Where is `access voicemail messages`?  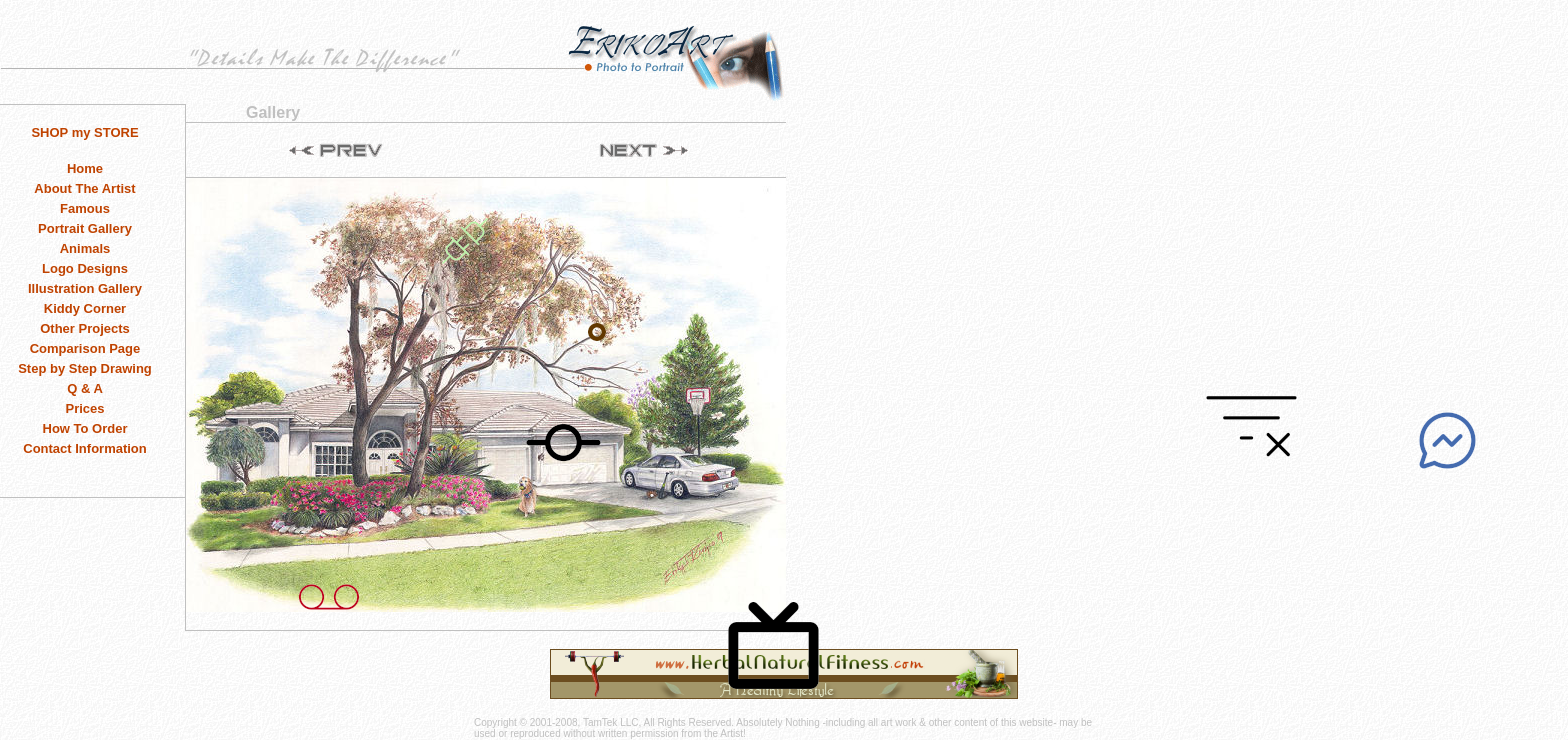 access voicemail messages is located at coordinates (329, 597).